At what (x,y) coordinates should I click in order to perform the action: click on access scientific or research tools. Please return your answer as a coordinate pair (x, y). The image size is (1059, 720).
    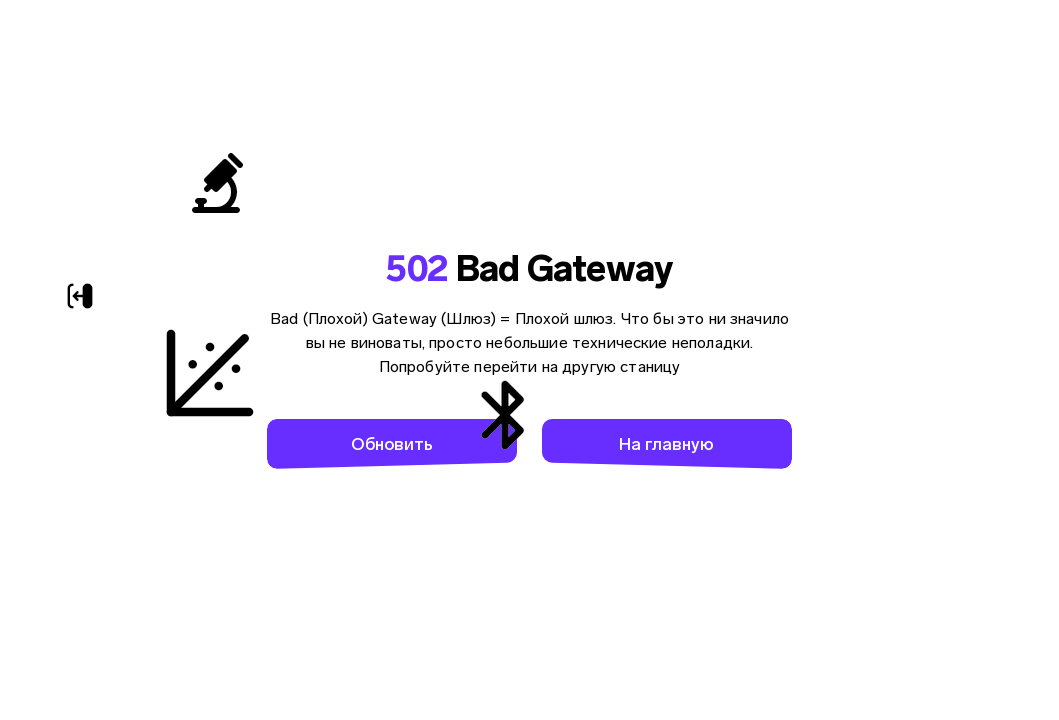
    Looking at the image, I should click on (216, 183).